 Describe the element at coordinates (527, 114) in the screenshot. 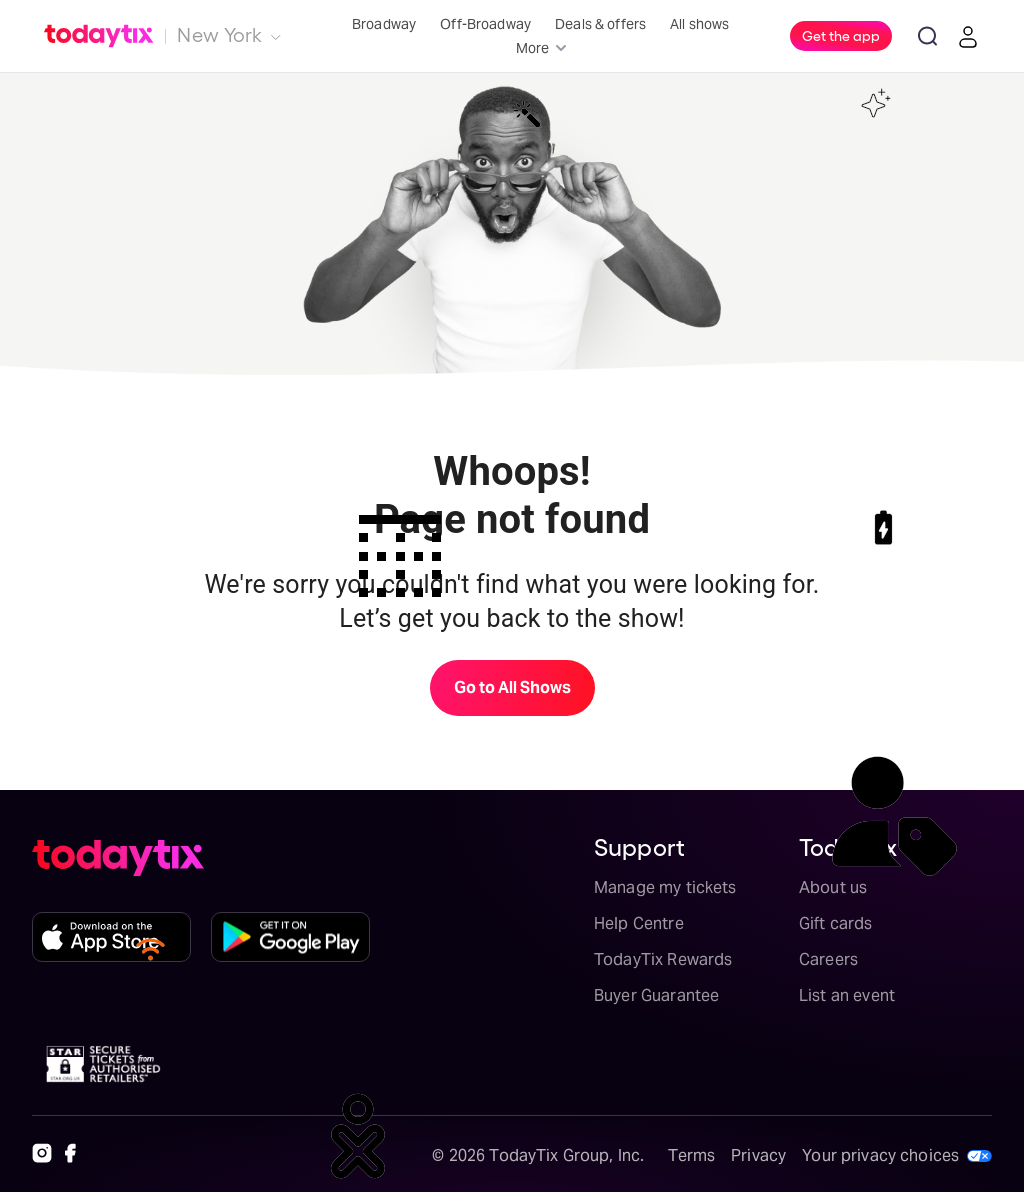

I see `apply auto-enhance or magic adjustments` at that location.